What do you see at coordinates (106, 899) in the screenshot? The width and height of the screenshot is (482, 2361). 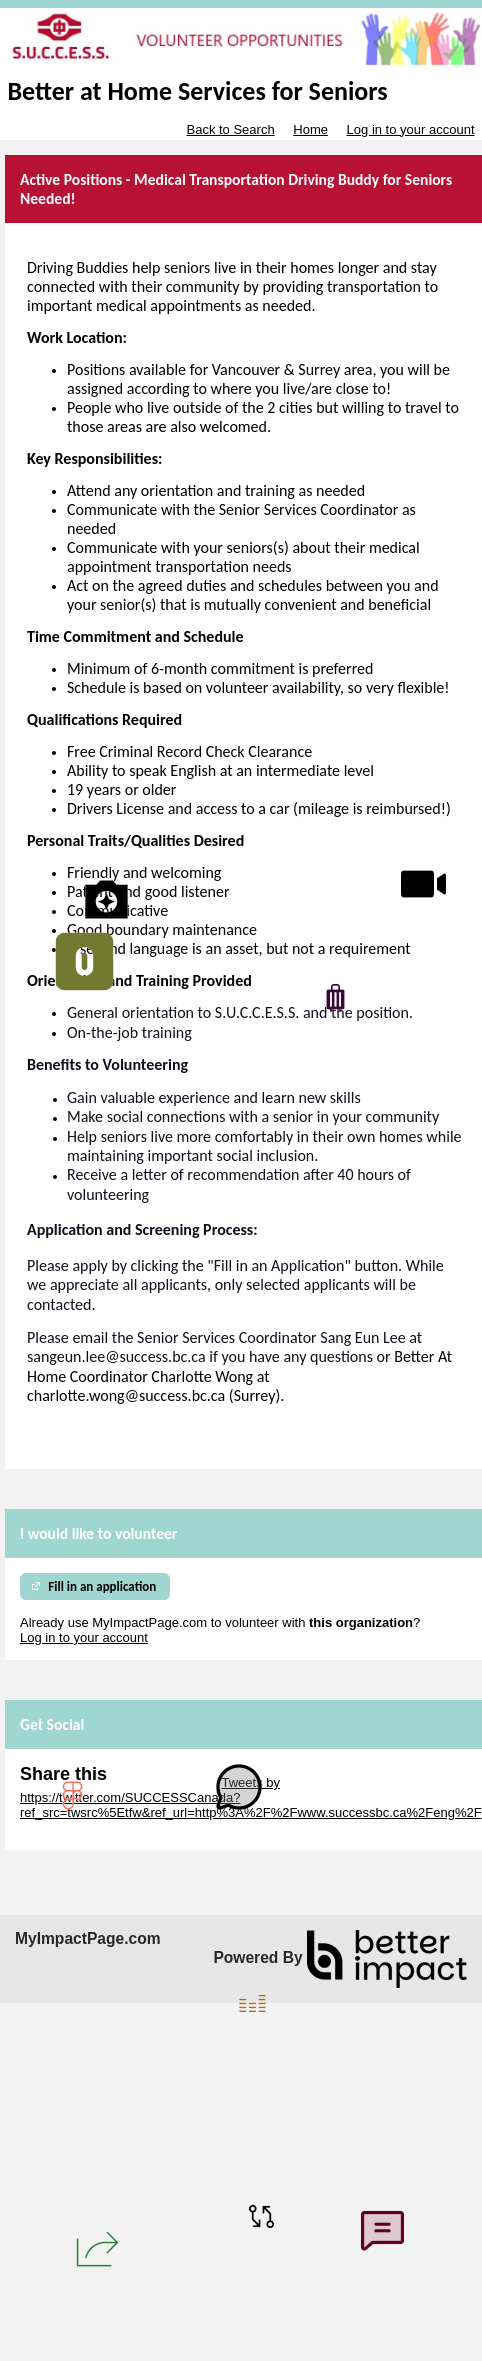 I see `enhance or improve photo quality` at bounding box center [106, 899].